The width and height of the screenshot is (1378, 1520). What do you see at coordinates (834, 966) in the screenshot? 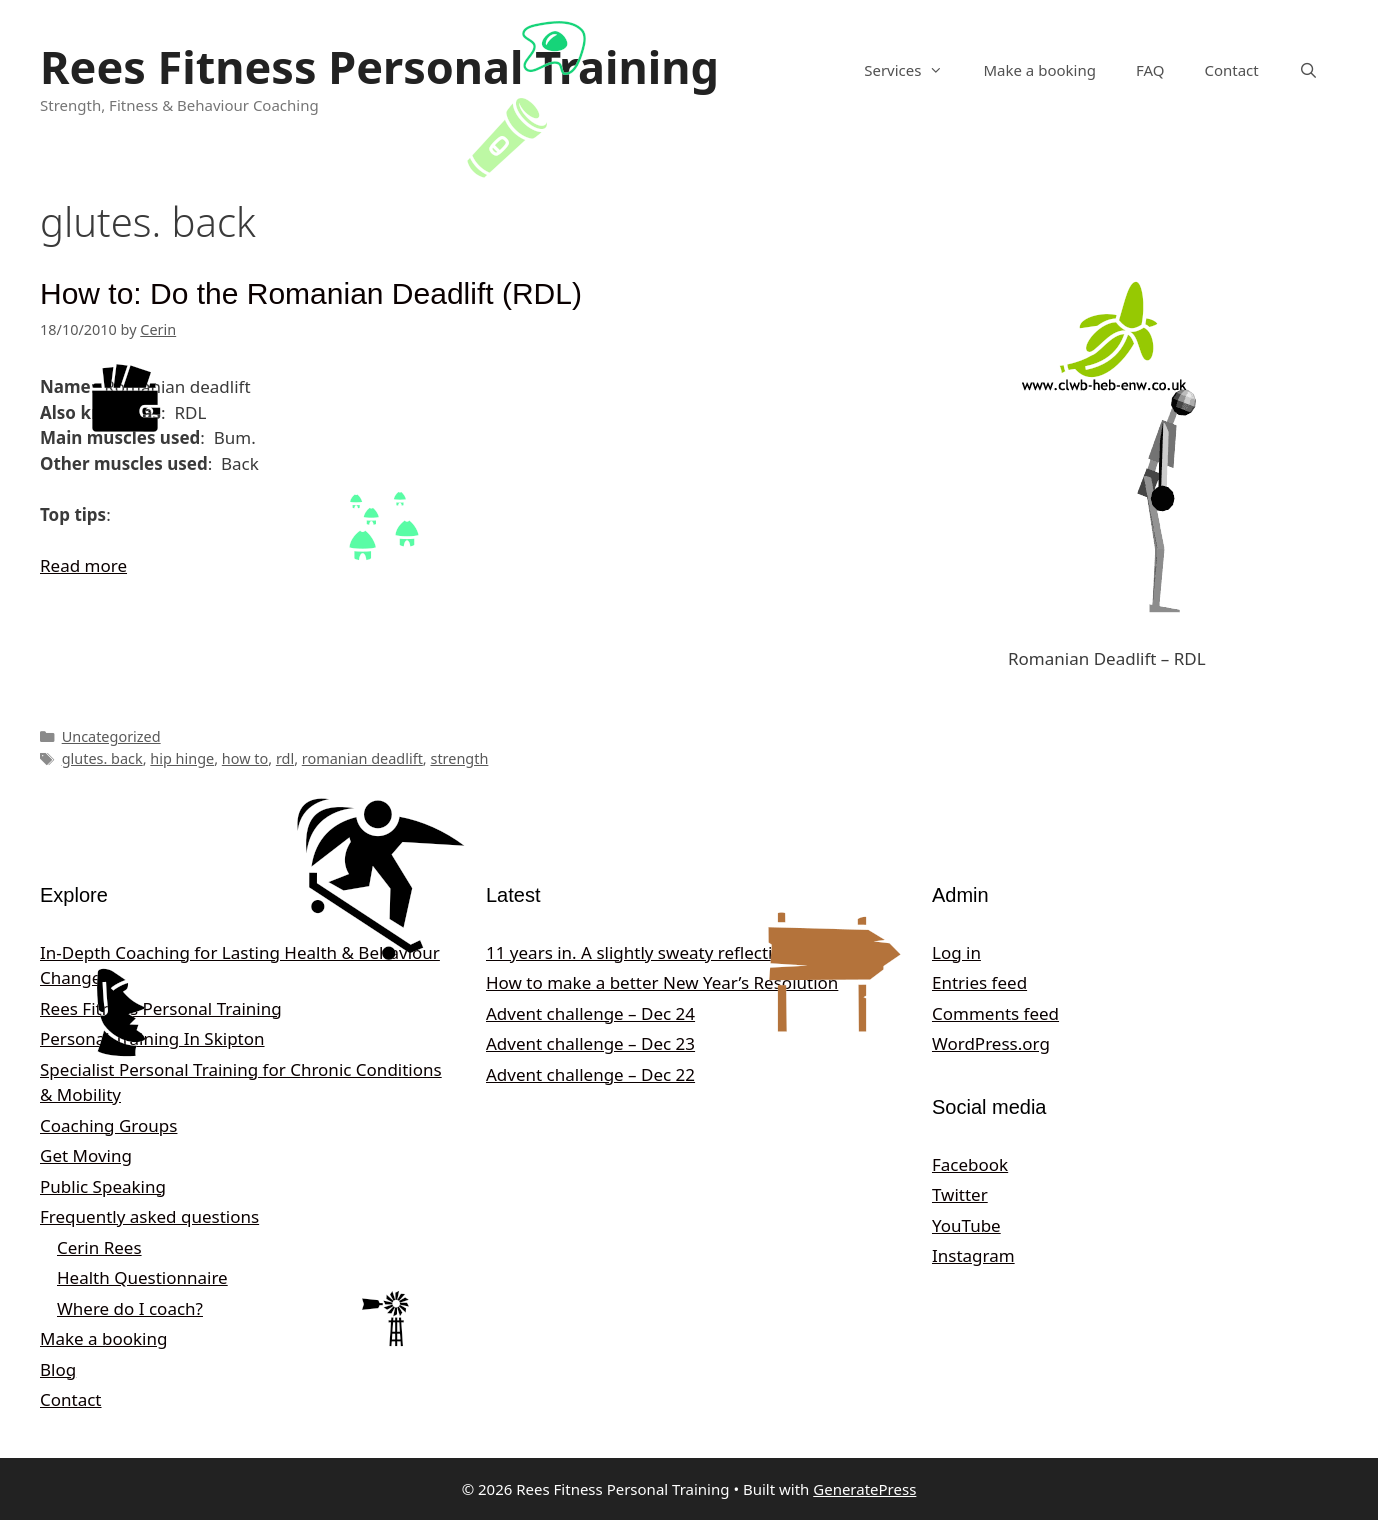
I see `get directions or navigate to a destination` at bounding box center [834, 966].